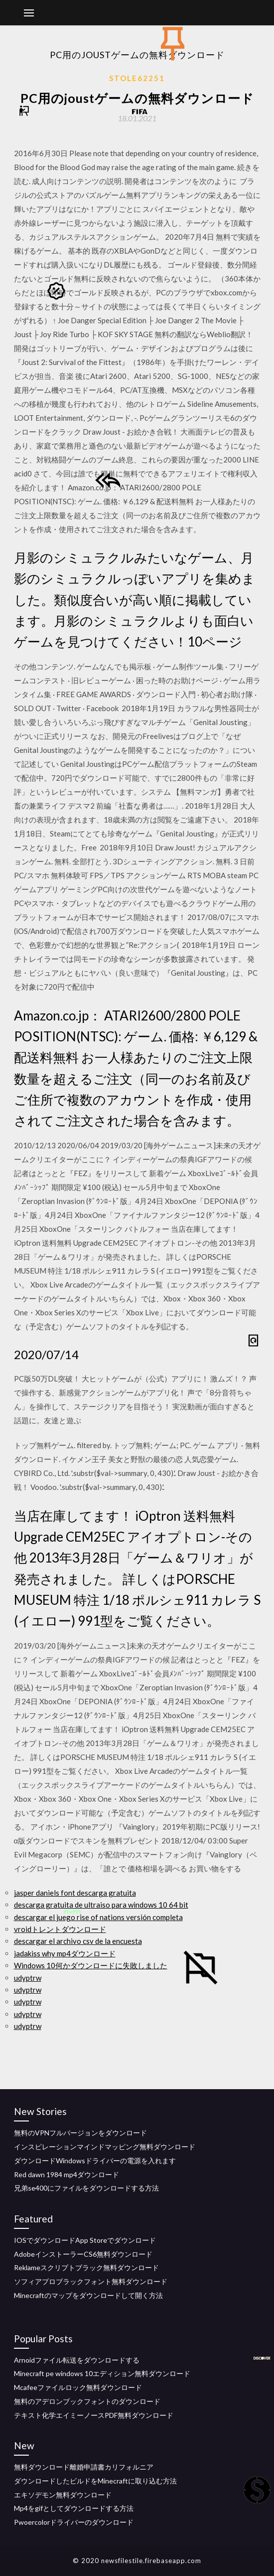  I want to click on FIFA official logo, so click(139, 111).